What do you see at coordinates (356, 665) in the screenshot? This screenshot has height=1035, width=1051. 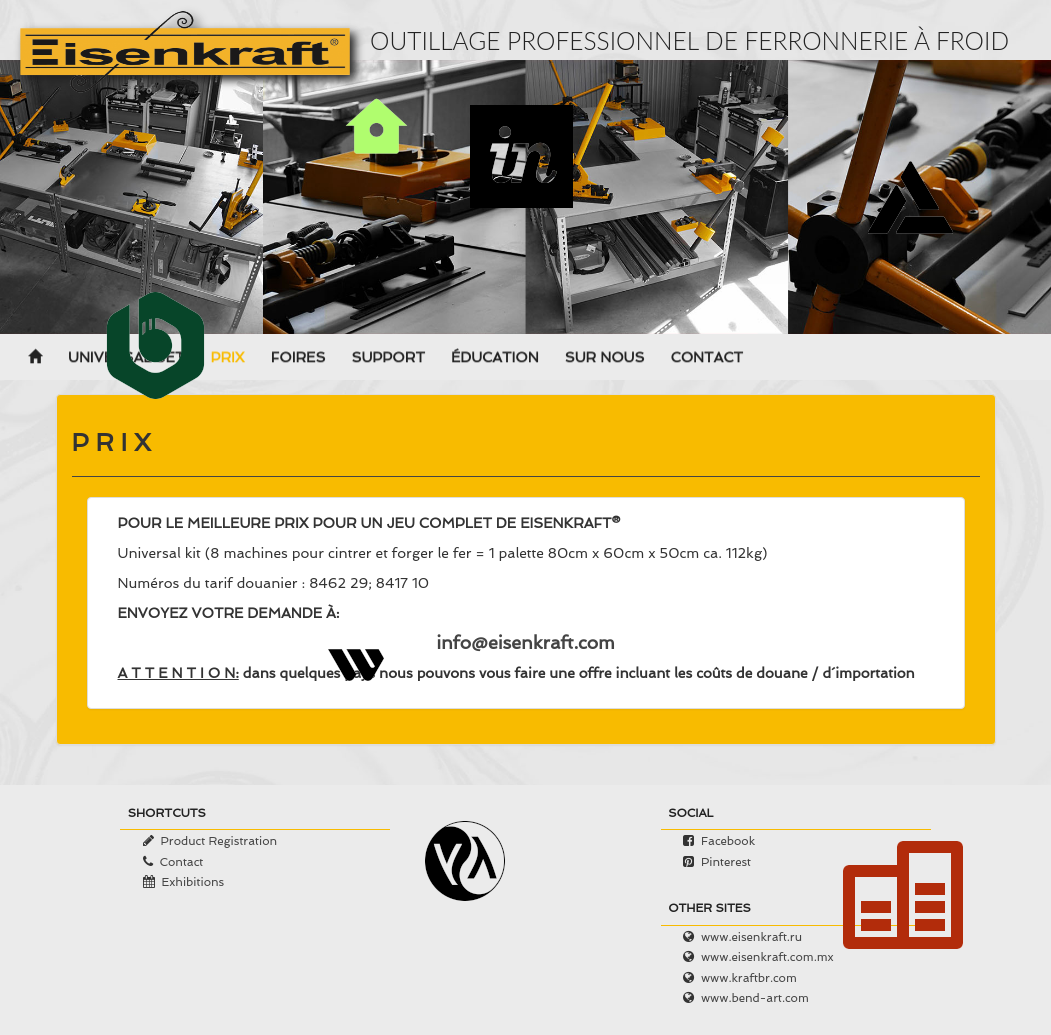 I see `western union logo` at bounding box center [356, 665].